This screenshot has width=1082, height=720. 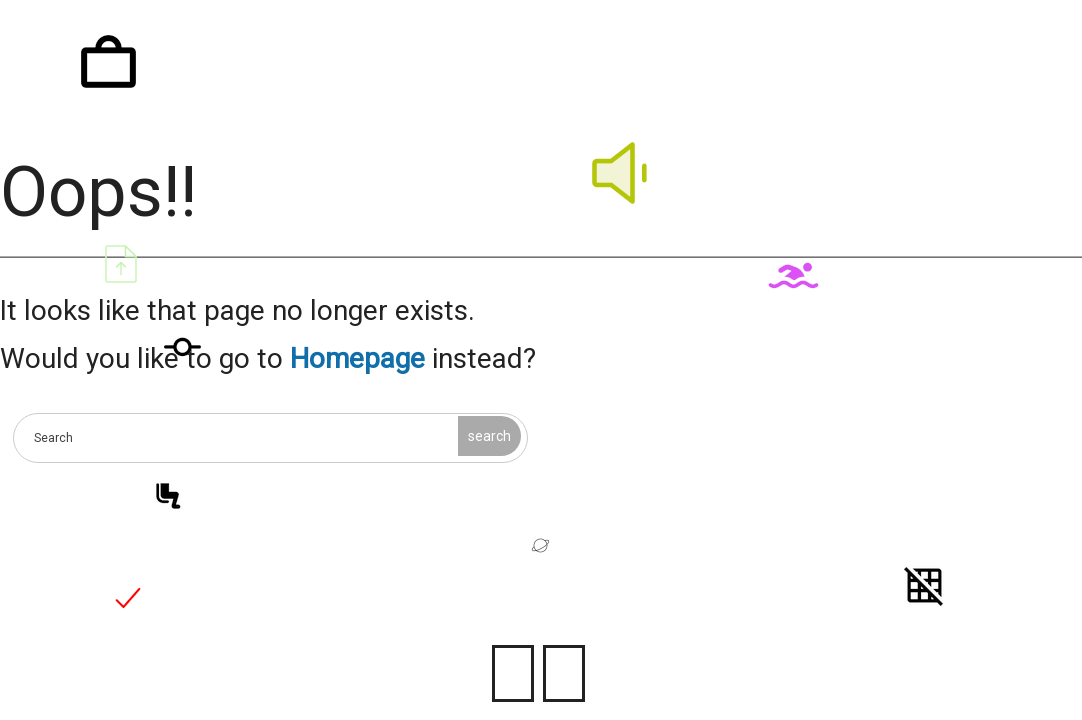 What do you see at coordinates (108, 64) in the screenshot?
I see `view your shopping bag` at bounding box center [108, 64].